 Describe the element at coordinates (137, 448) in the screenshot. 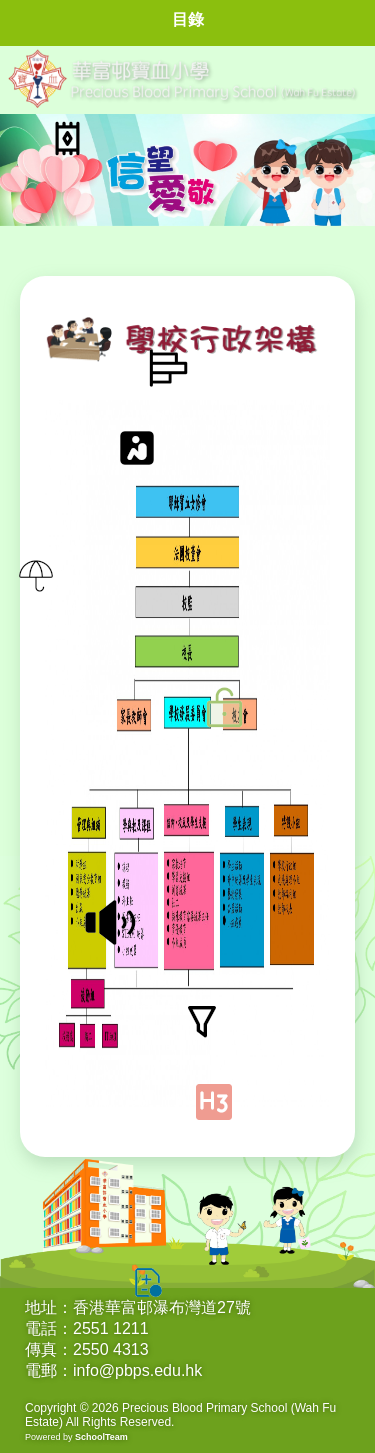

I see `indicates a confined space or restricted area` at that location.